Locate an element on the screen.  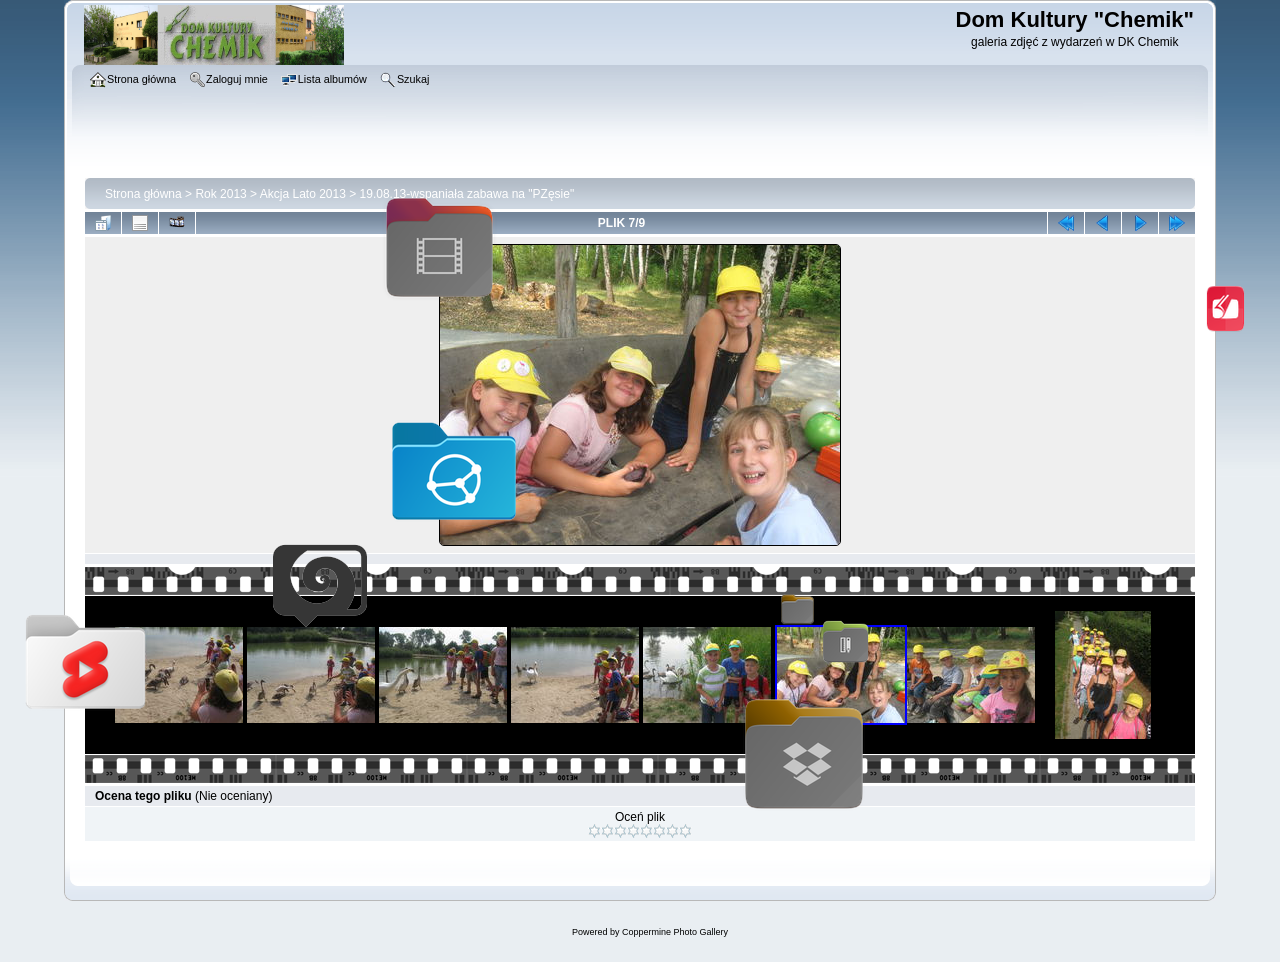
open your dropbox synced folder is located at coordinates (804, 754).